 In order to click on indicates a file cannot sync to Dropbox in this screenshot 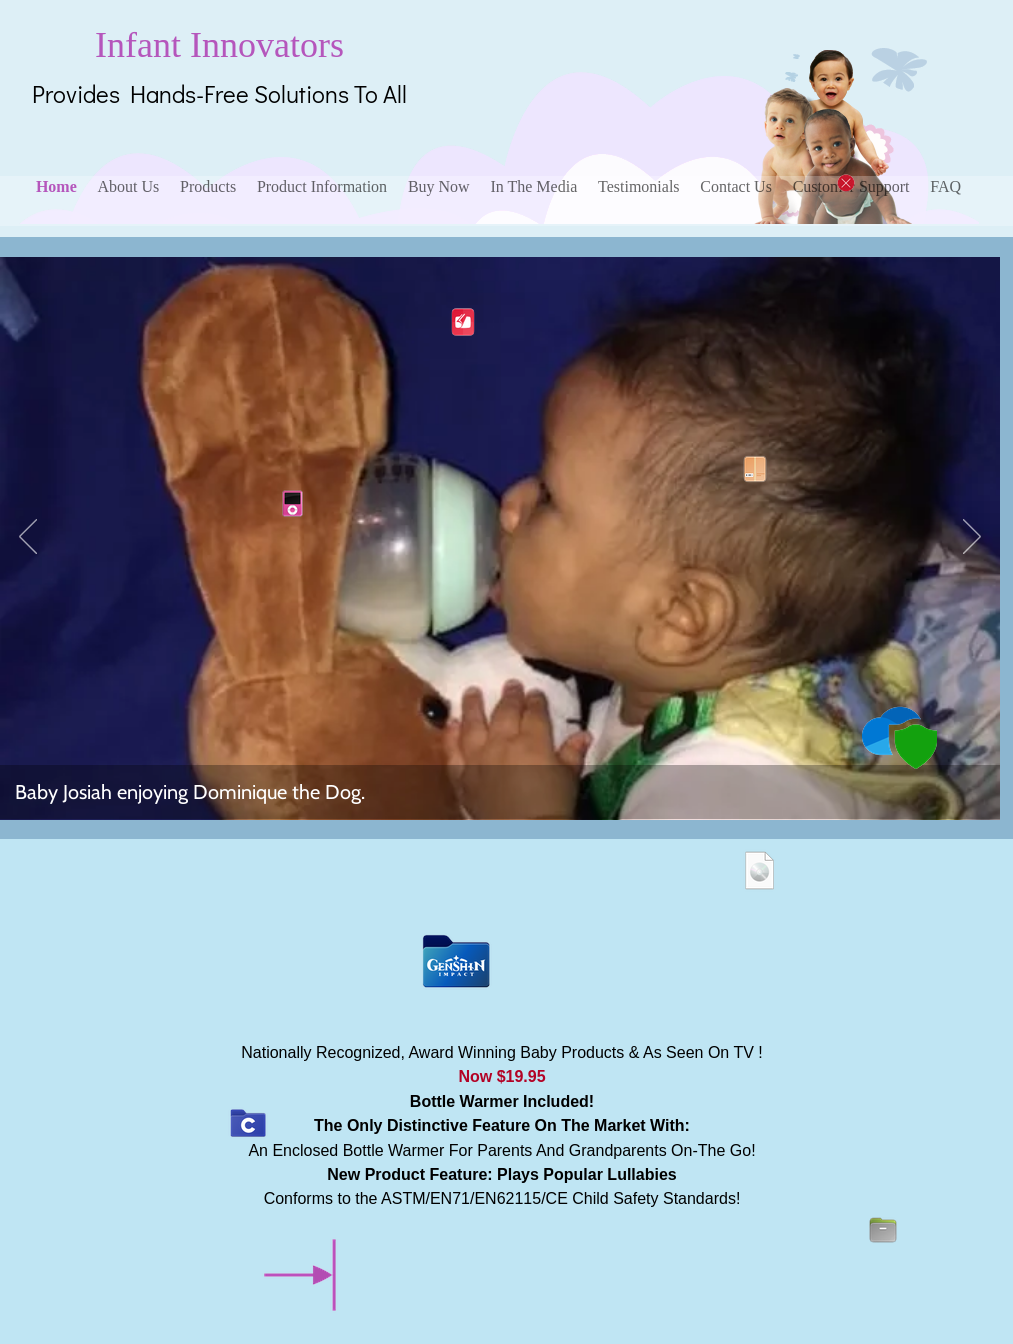, I will do `click(846, 183)`.